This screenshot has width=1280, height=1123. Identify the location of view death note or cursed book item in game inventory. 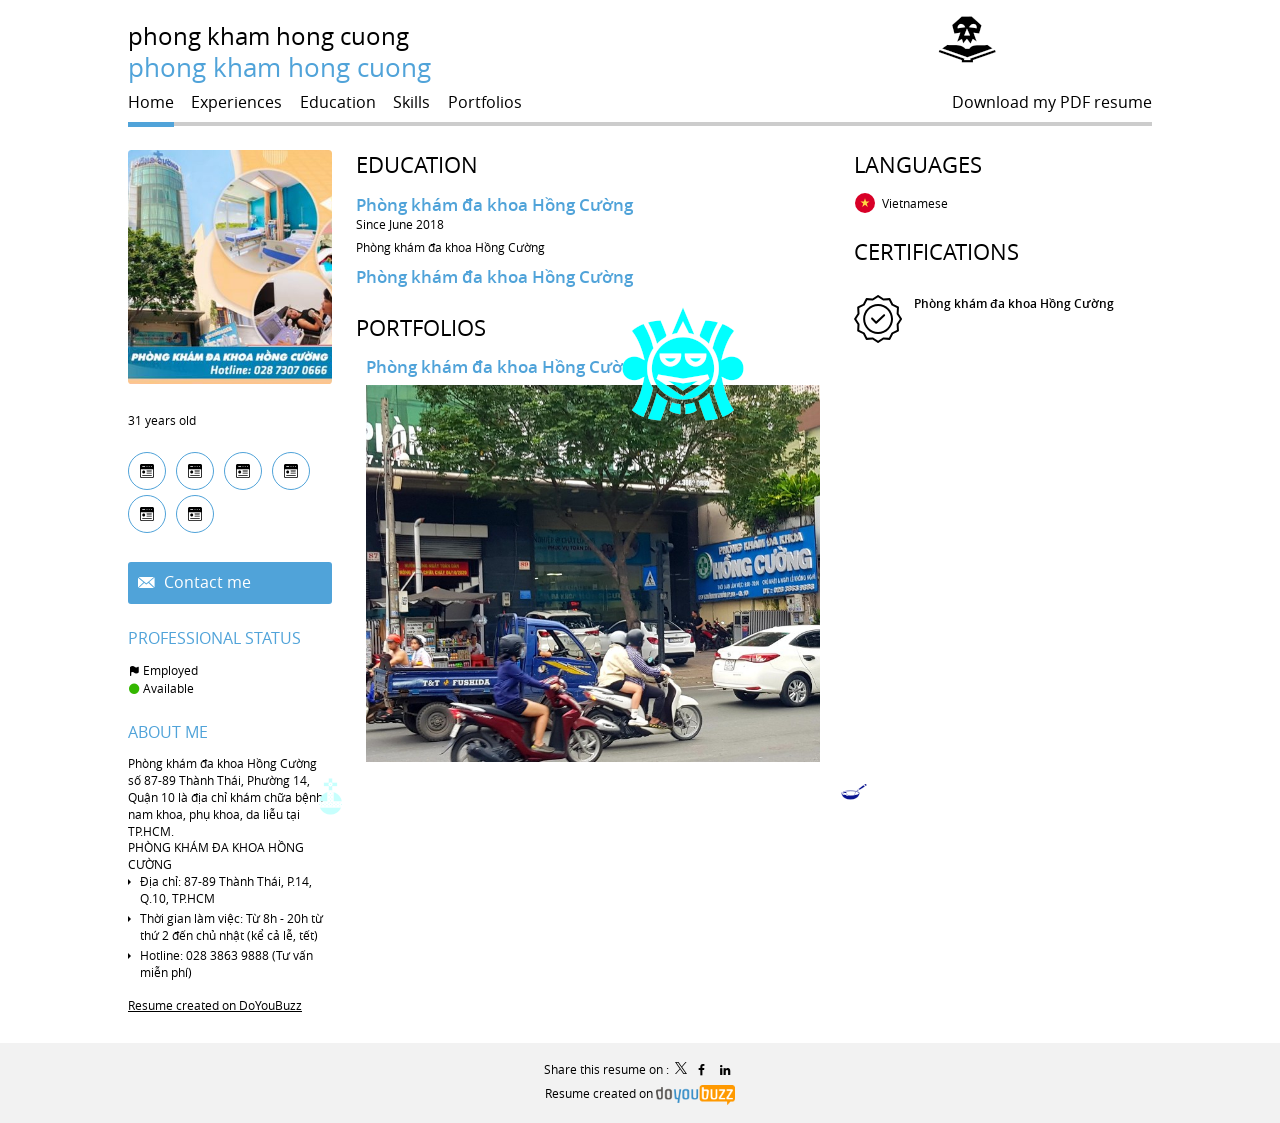
(967, 41).